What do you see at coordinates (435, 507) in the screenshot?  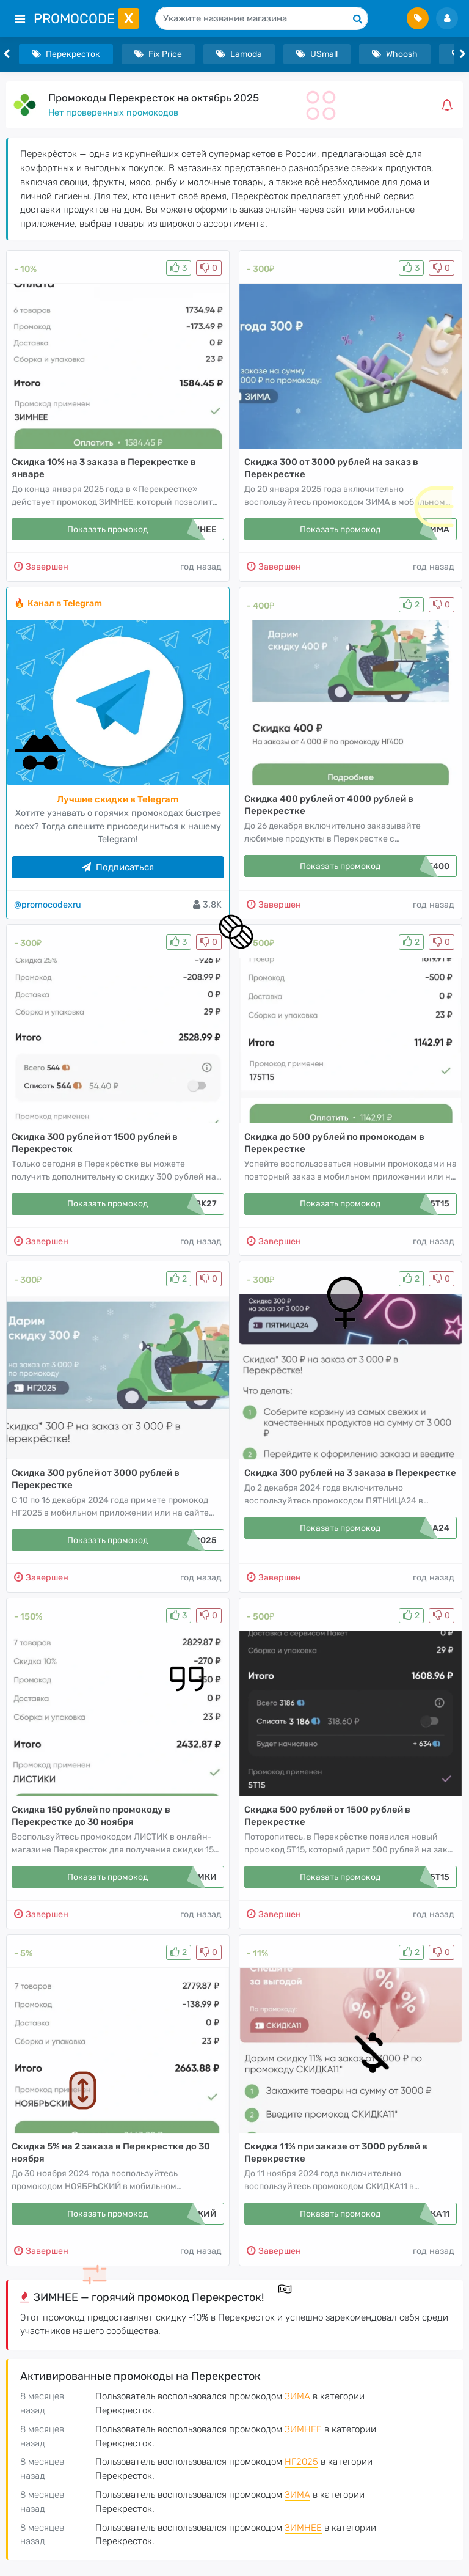 I see `indicates set membership in mathematical notation` at bounding box center [435, 507].